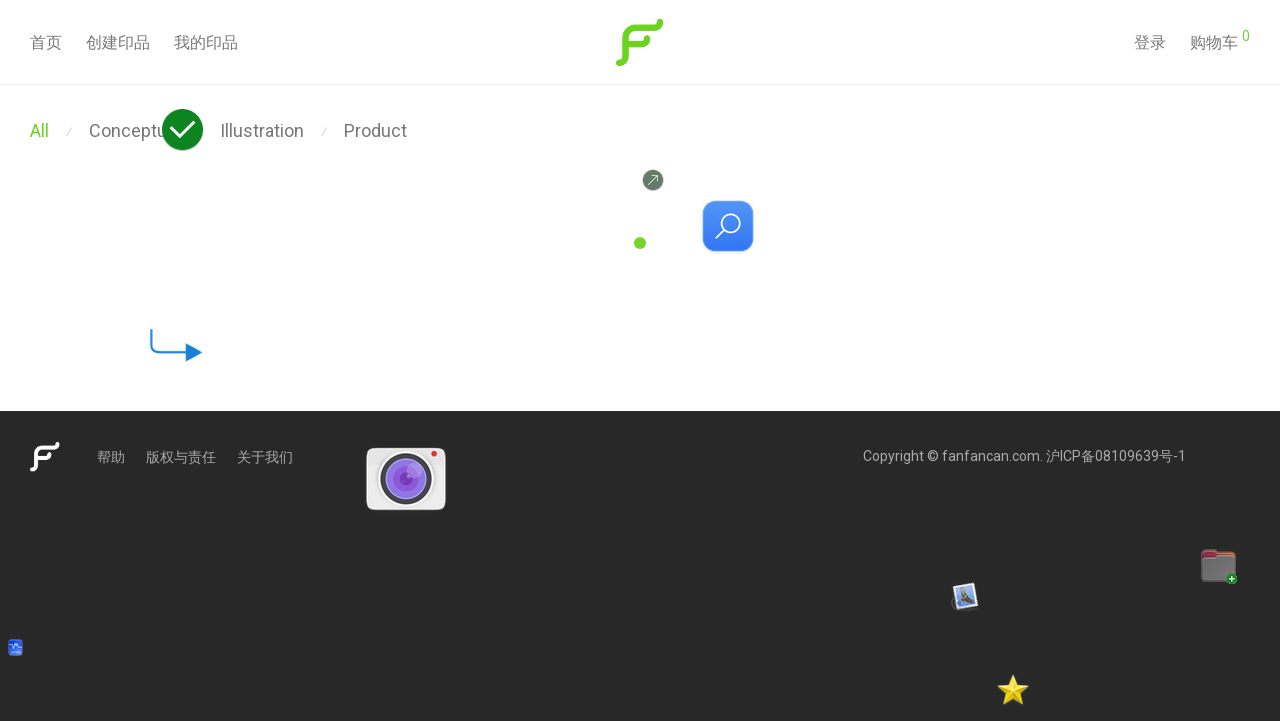 Image resolution: width=1280 pixels, height=721 pixels. What do you see at coordinates (1013, 691) in the screenshot?
I see `indicates a starred or favorited item` at bounding box center [1013, 691].